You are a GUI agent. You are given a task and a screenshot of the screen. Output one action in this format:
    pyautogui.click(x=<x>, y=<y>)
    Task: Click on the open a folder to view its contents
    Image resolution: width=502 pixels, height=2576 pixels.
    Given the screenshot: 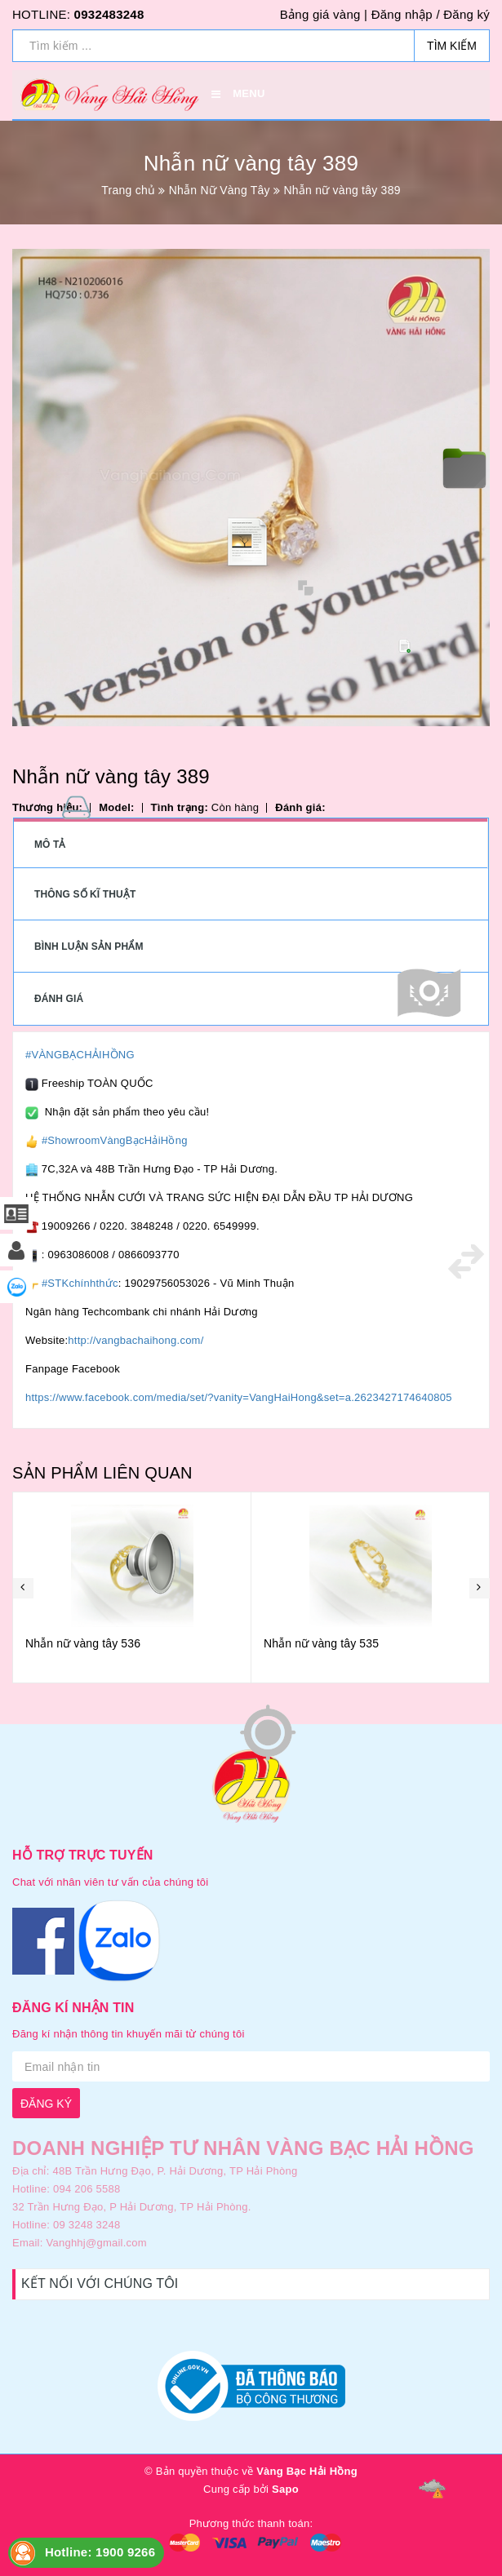 What is the action you would take?
    pyautogui.click(x=464, y=468)
    